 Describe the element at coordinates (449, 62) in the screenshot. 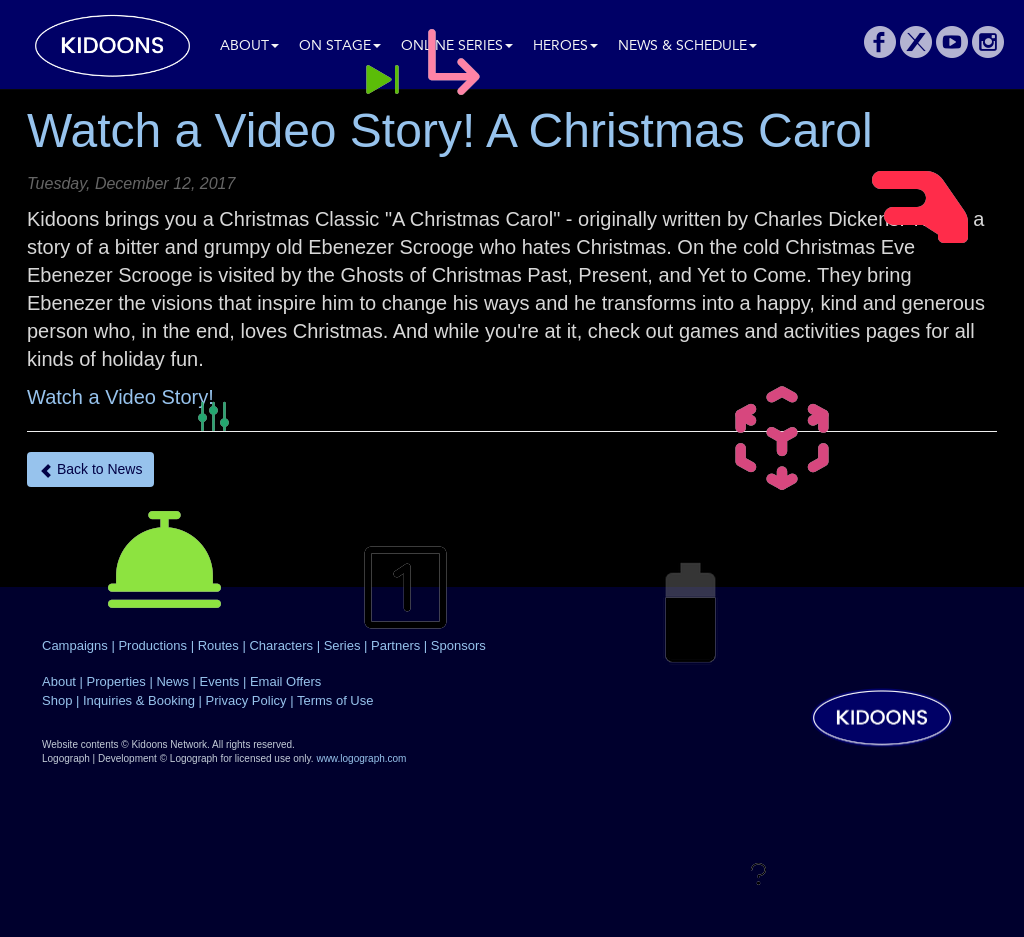

I see `move item down and to the right` at that location.